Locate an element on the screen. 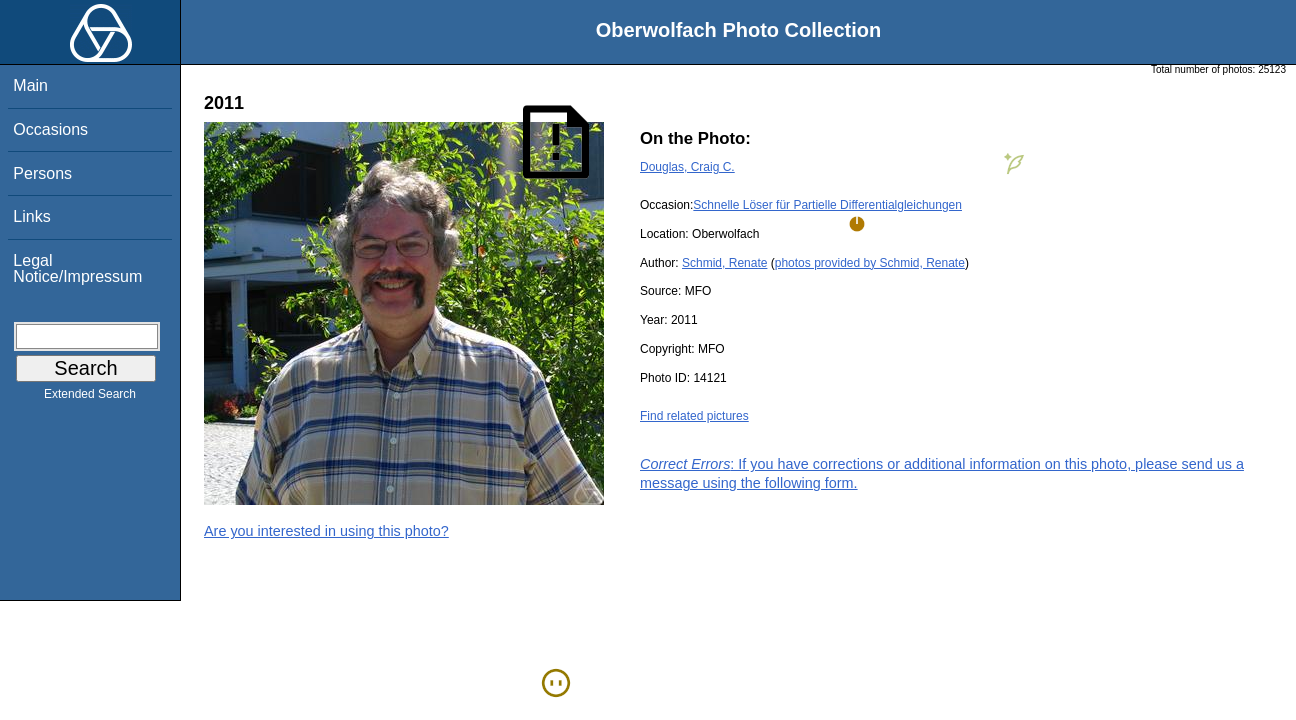 Image resolution: width=1296 pixels, height=720 pixels. indicates a file with an error or issue is located at coordinates (556, 142).